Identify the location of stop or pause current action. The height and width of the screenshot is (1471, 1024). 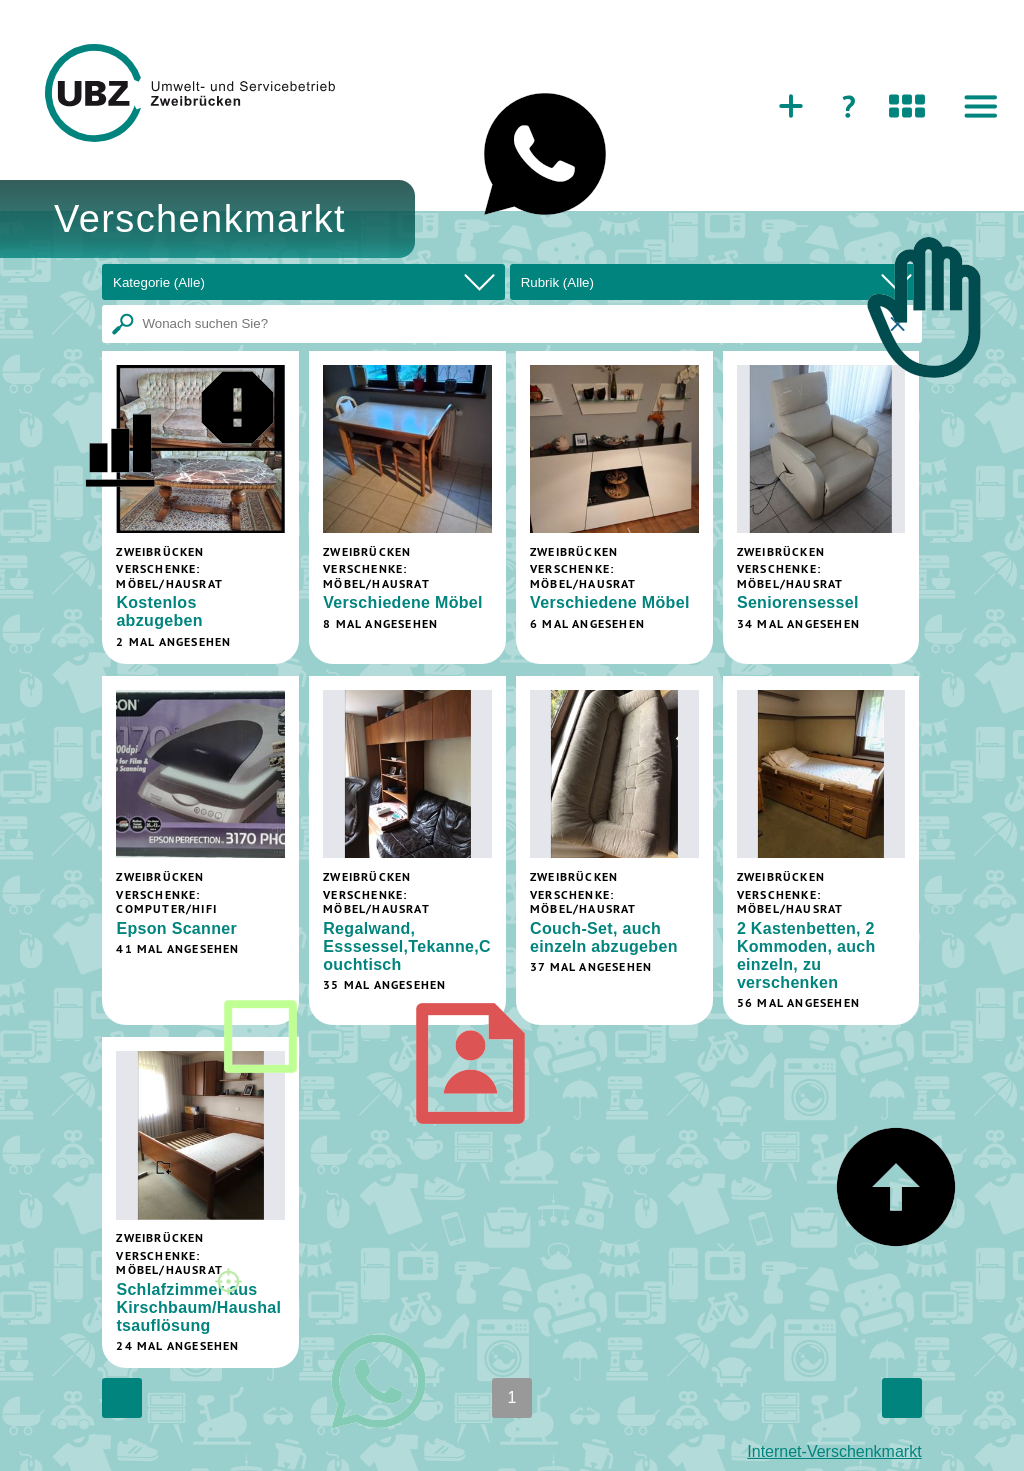
(925, 310).